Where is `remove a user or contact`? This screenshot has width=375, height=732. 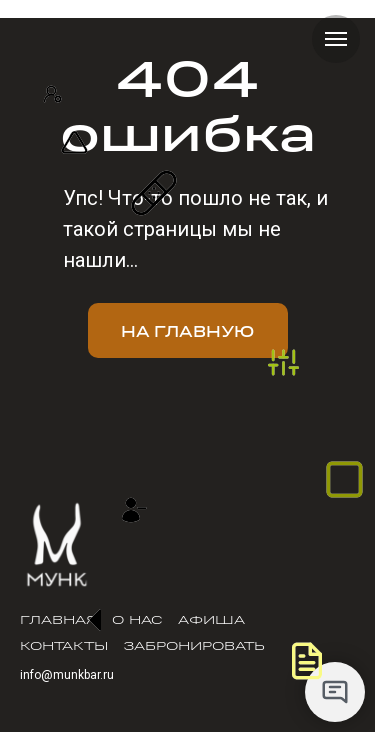
remove a user or contact is located at coordinates (133, 510).